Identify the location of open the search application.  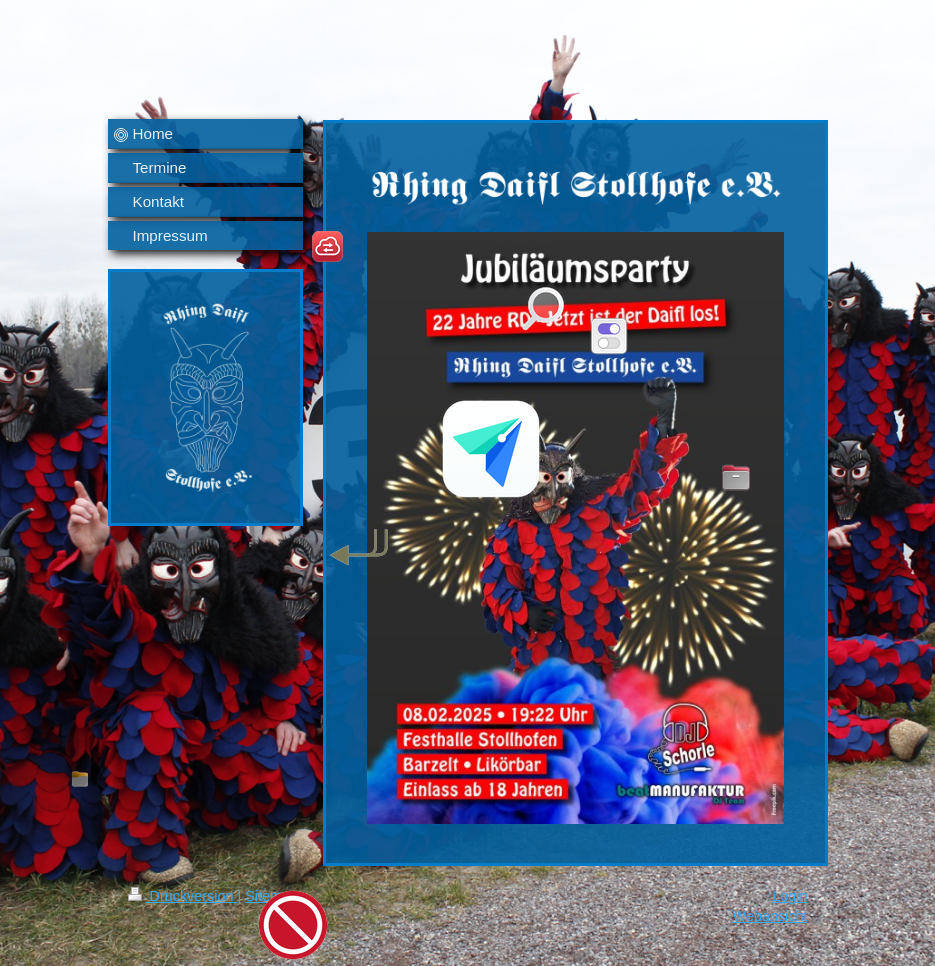
(543, 308).